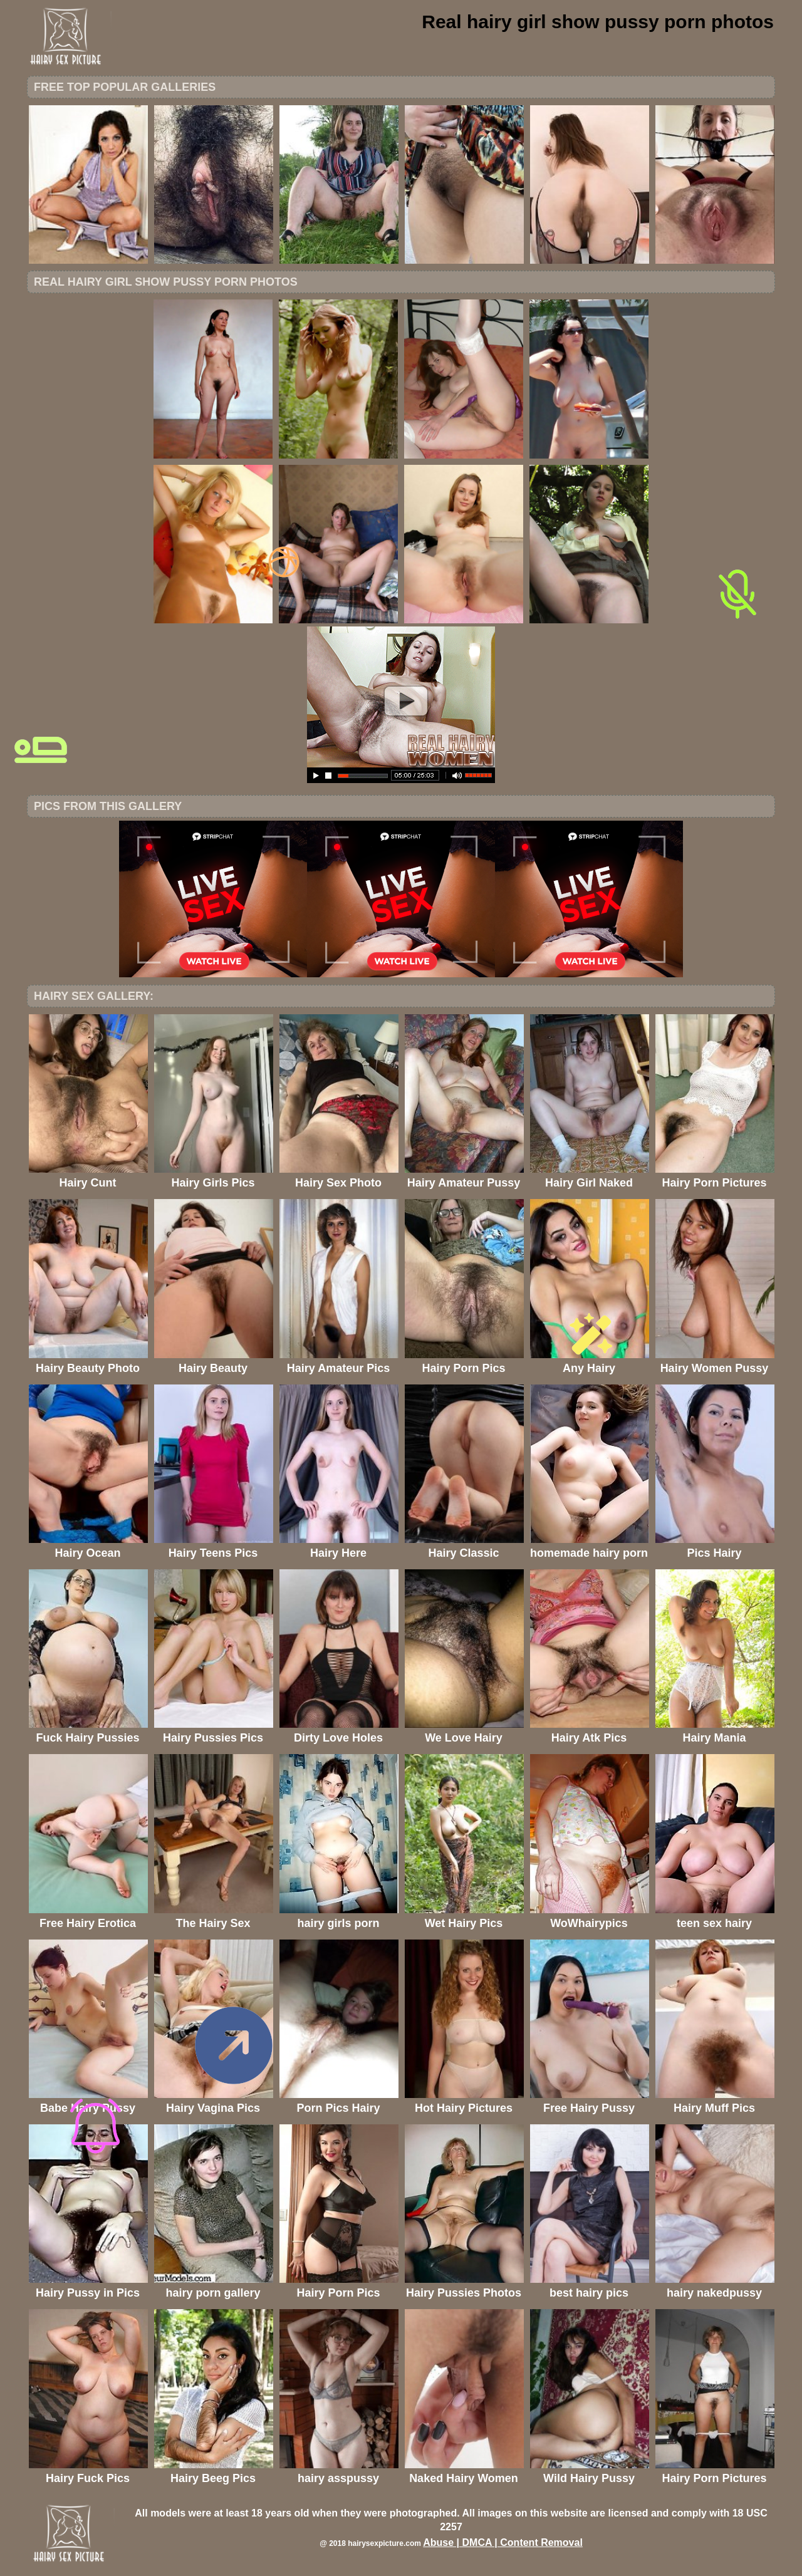  Describe the element at coordinates (41, 750) in the screenshot. I see `view hotel or accommodation options` at that location.